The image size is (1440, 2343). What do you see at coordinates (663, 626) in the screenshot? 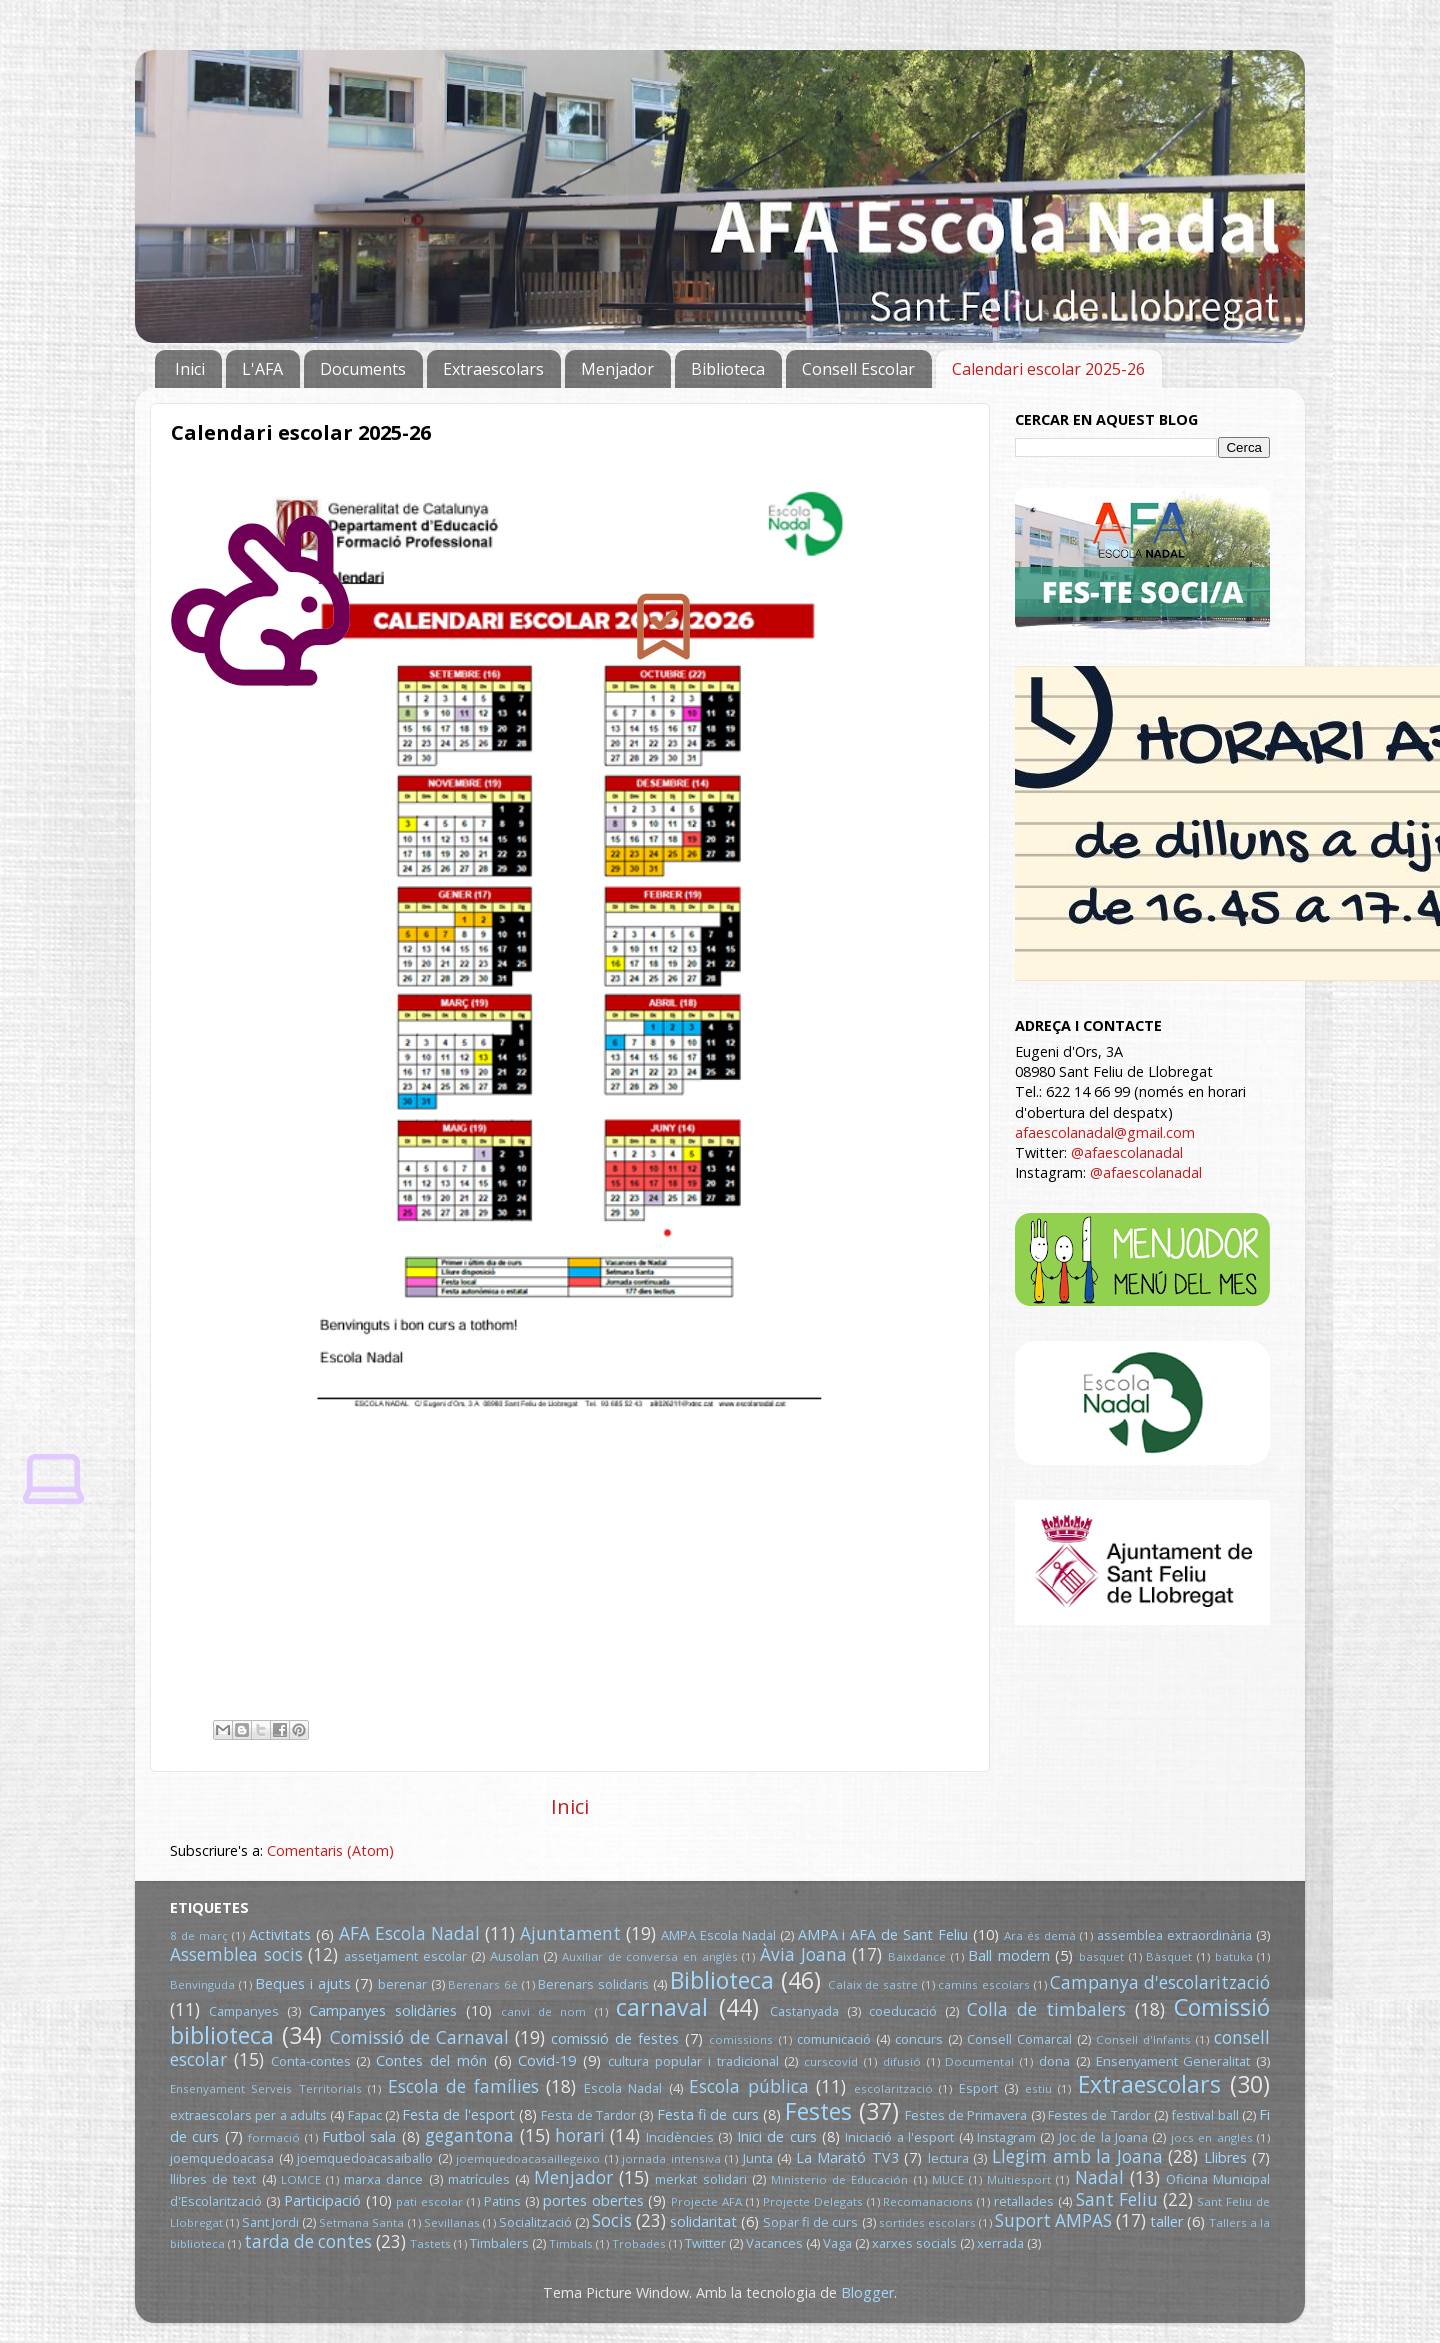
I see `item successfully bookmarked` at bounding box center [663, 626].